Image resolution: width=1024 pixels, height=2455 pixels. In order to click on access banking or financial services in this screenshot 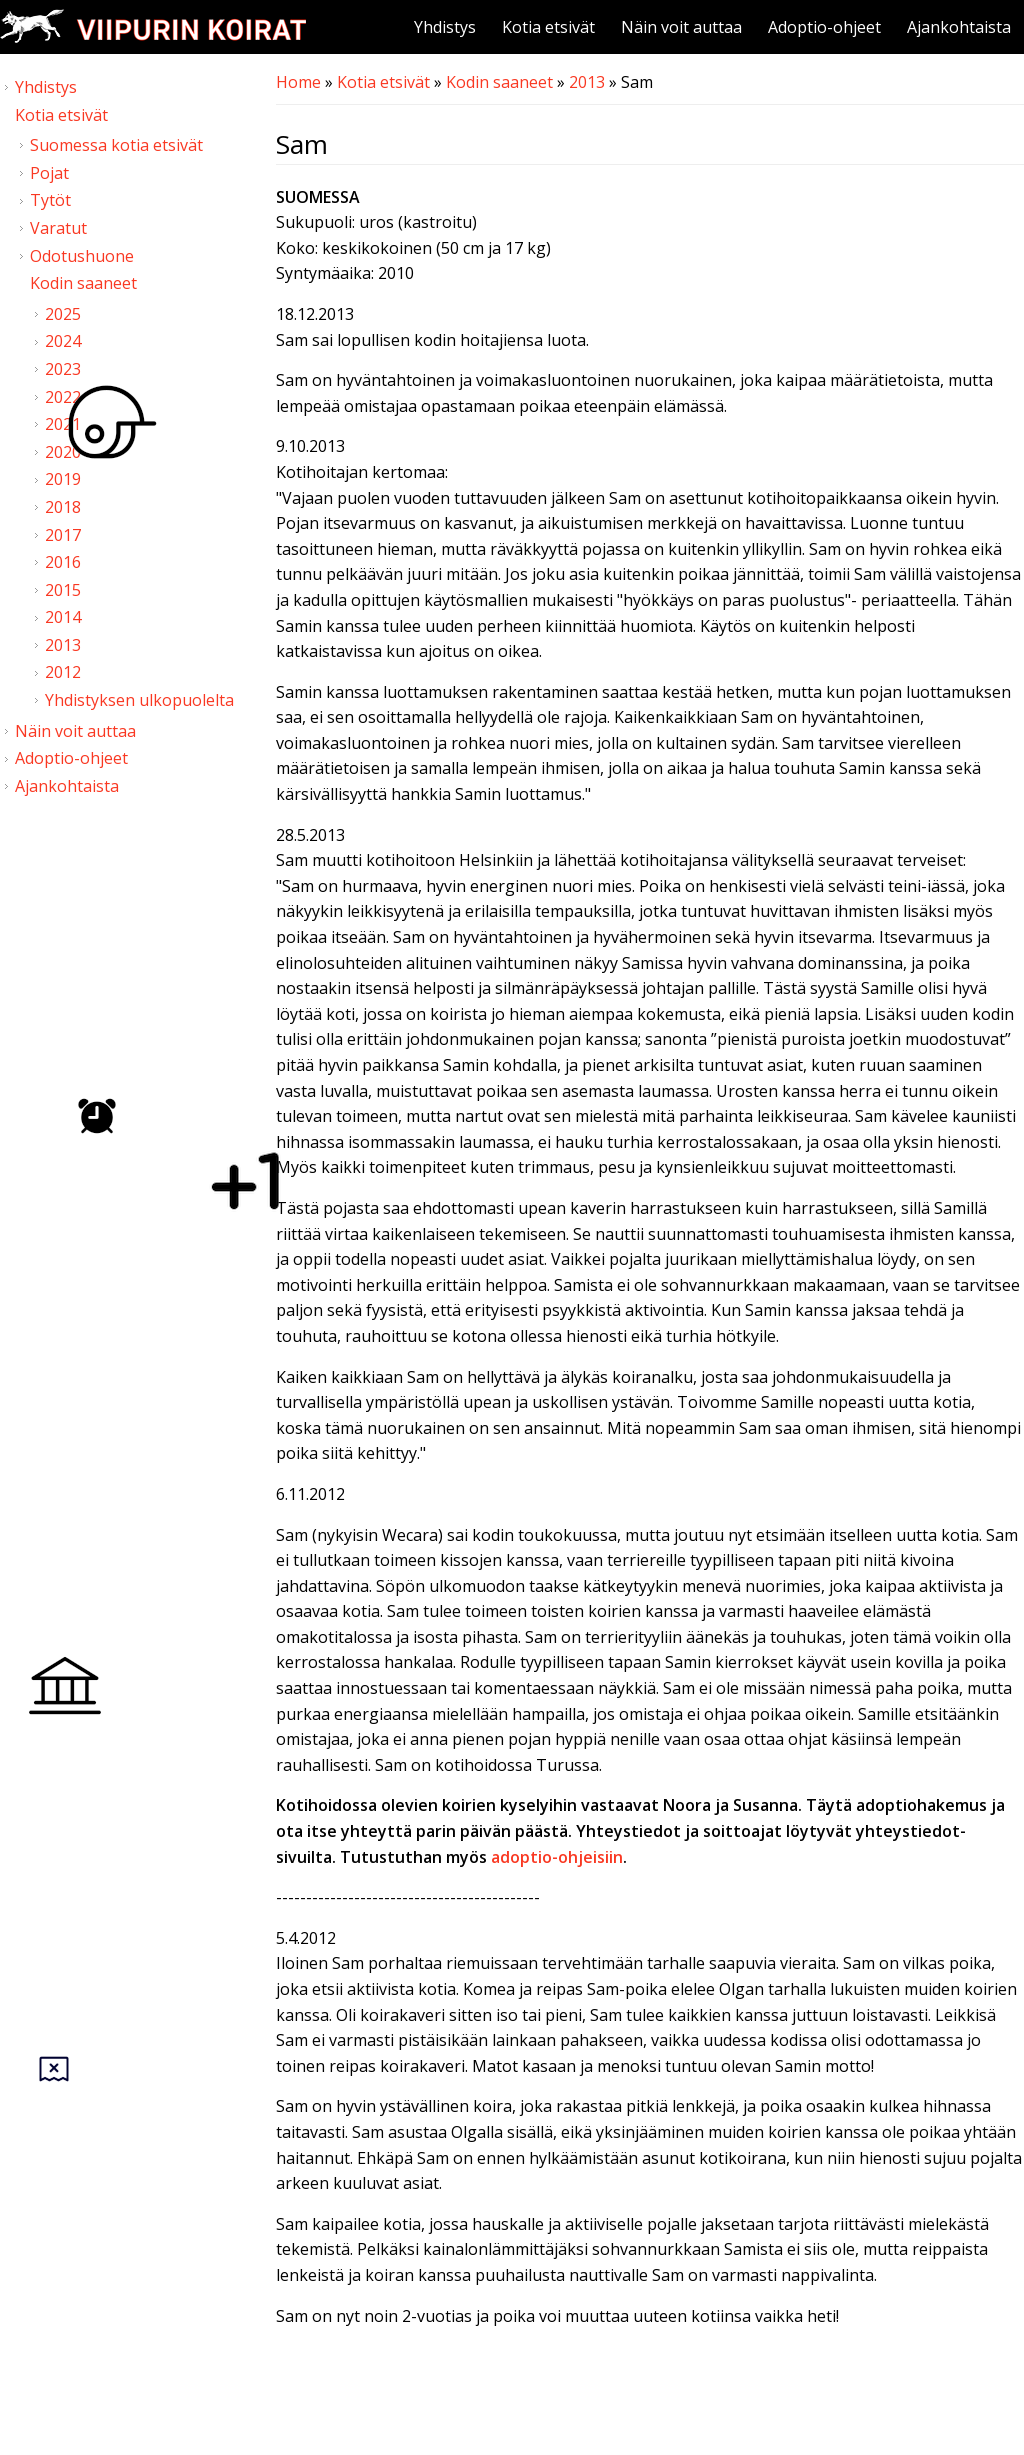, I will do `click(65, 1688)`.